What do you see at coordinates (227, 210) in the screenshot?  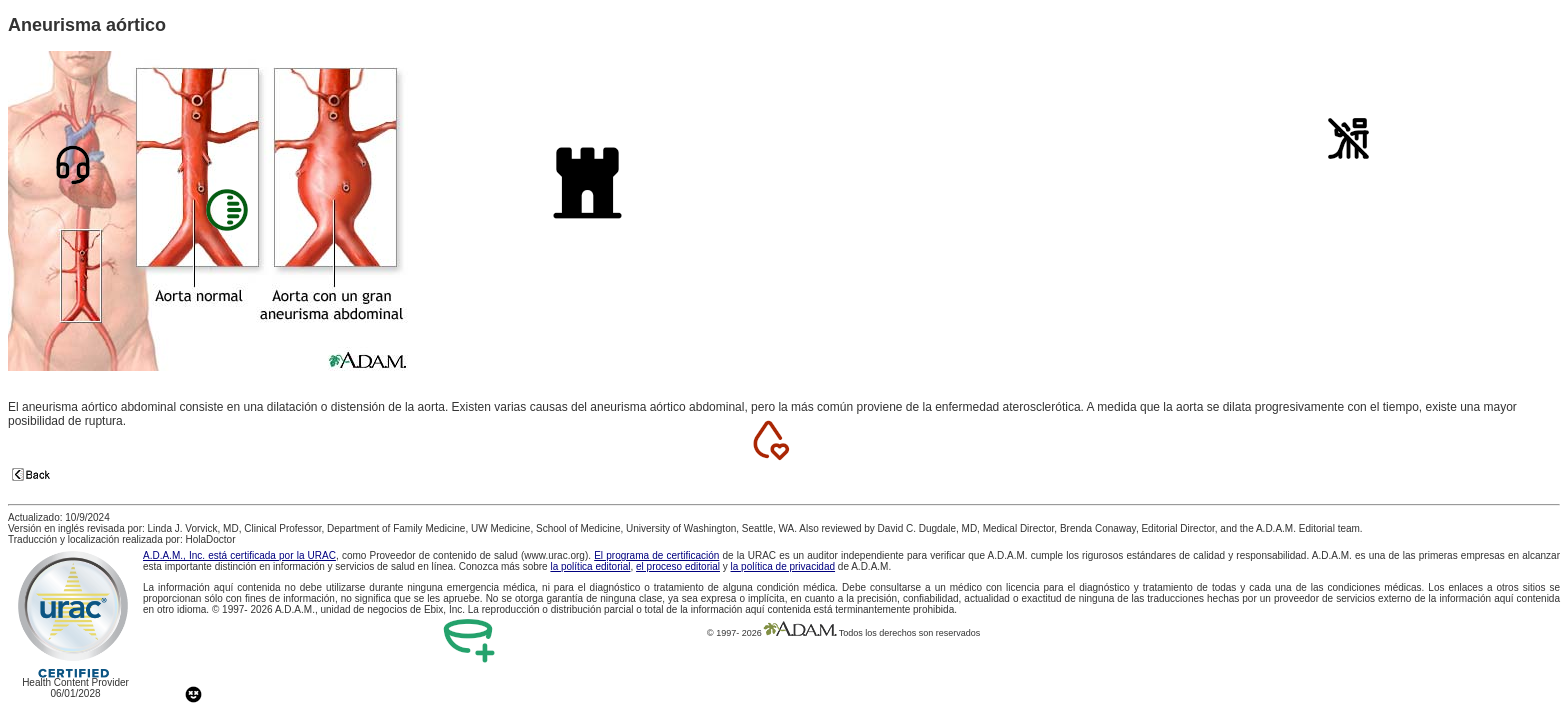 I see `toggle shadow effects on an element` at bounding box center [227, 210].